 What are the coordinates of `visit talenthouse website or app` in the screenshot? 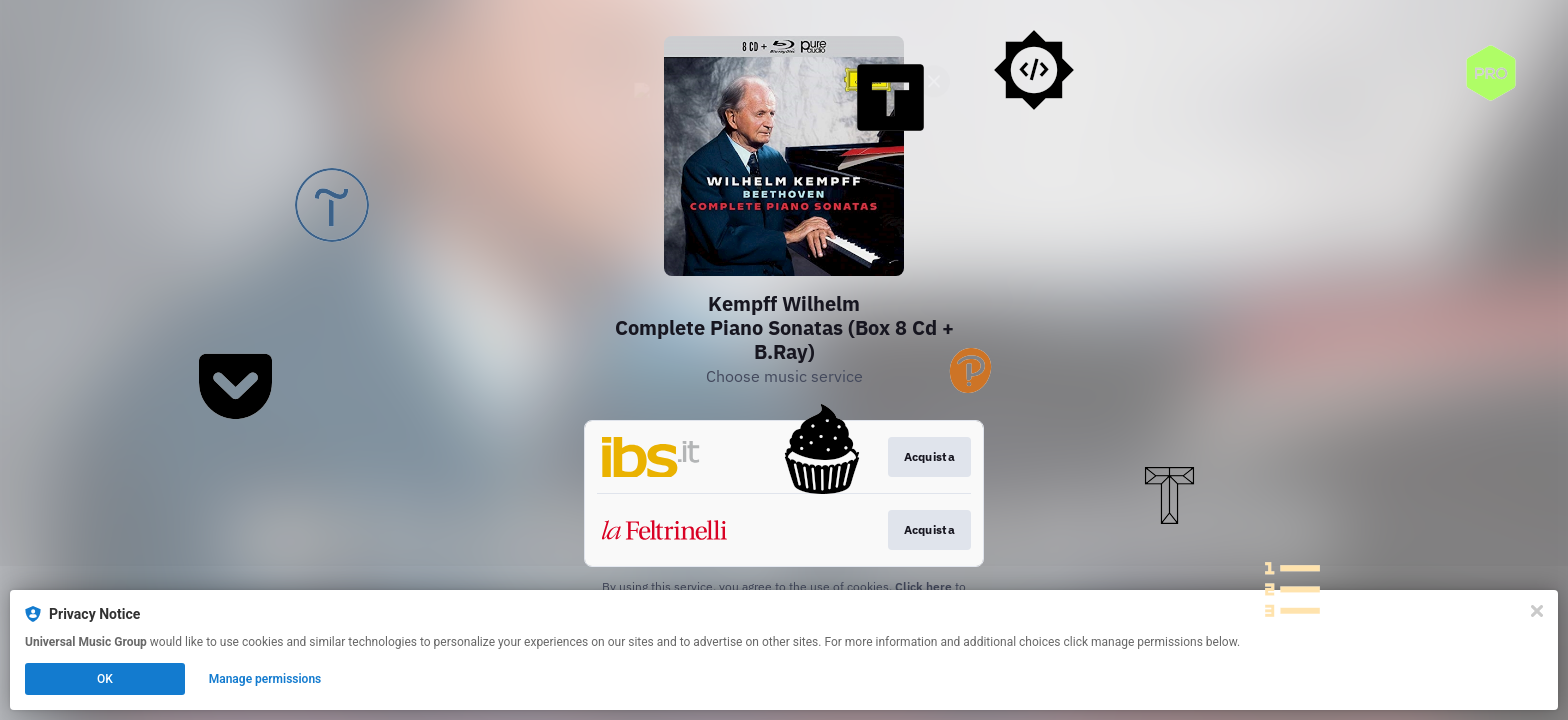 It's located at (1169, 495).